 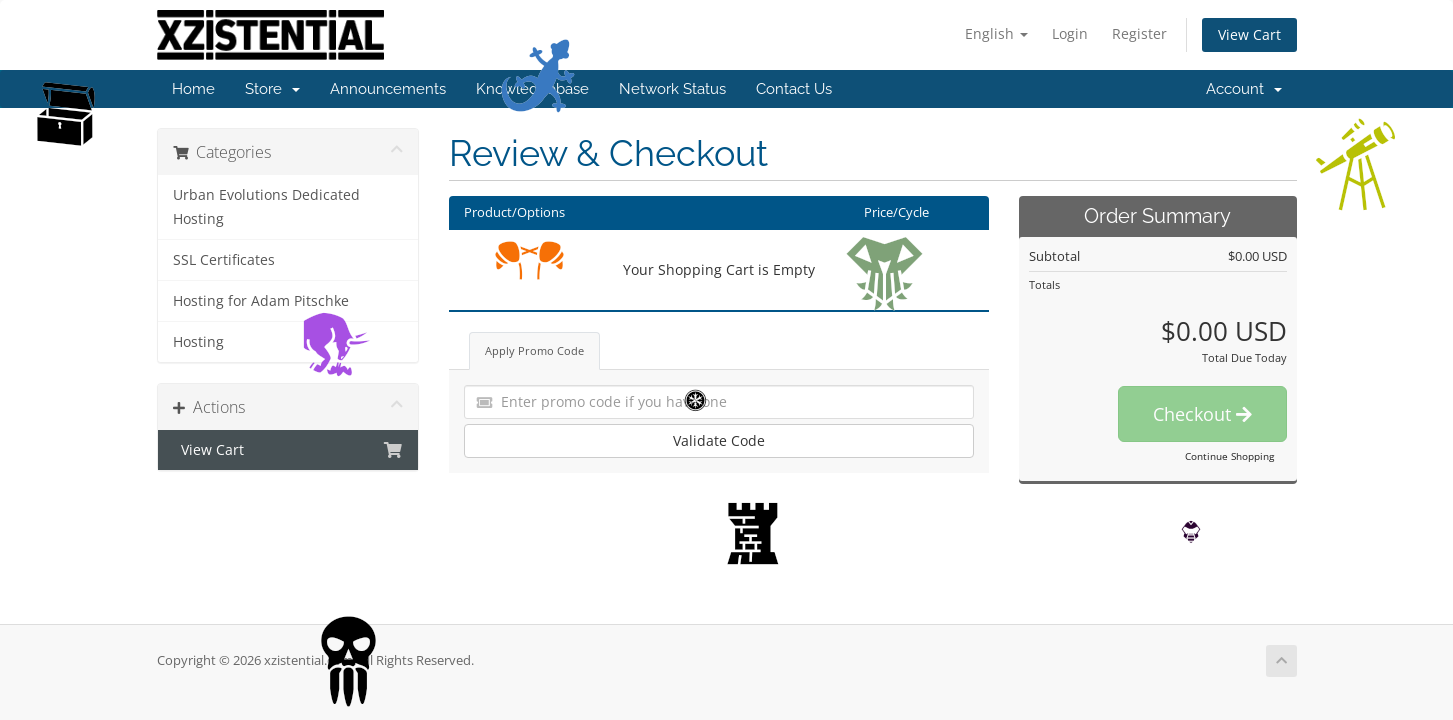 What do you see at coordinates (529, 260) in the screenshot?
I see `equip shoulder armor to your character` at bounding box center [529, 260].